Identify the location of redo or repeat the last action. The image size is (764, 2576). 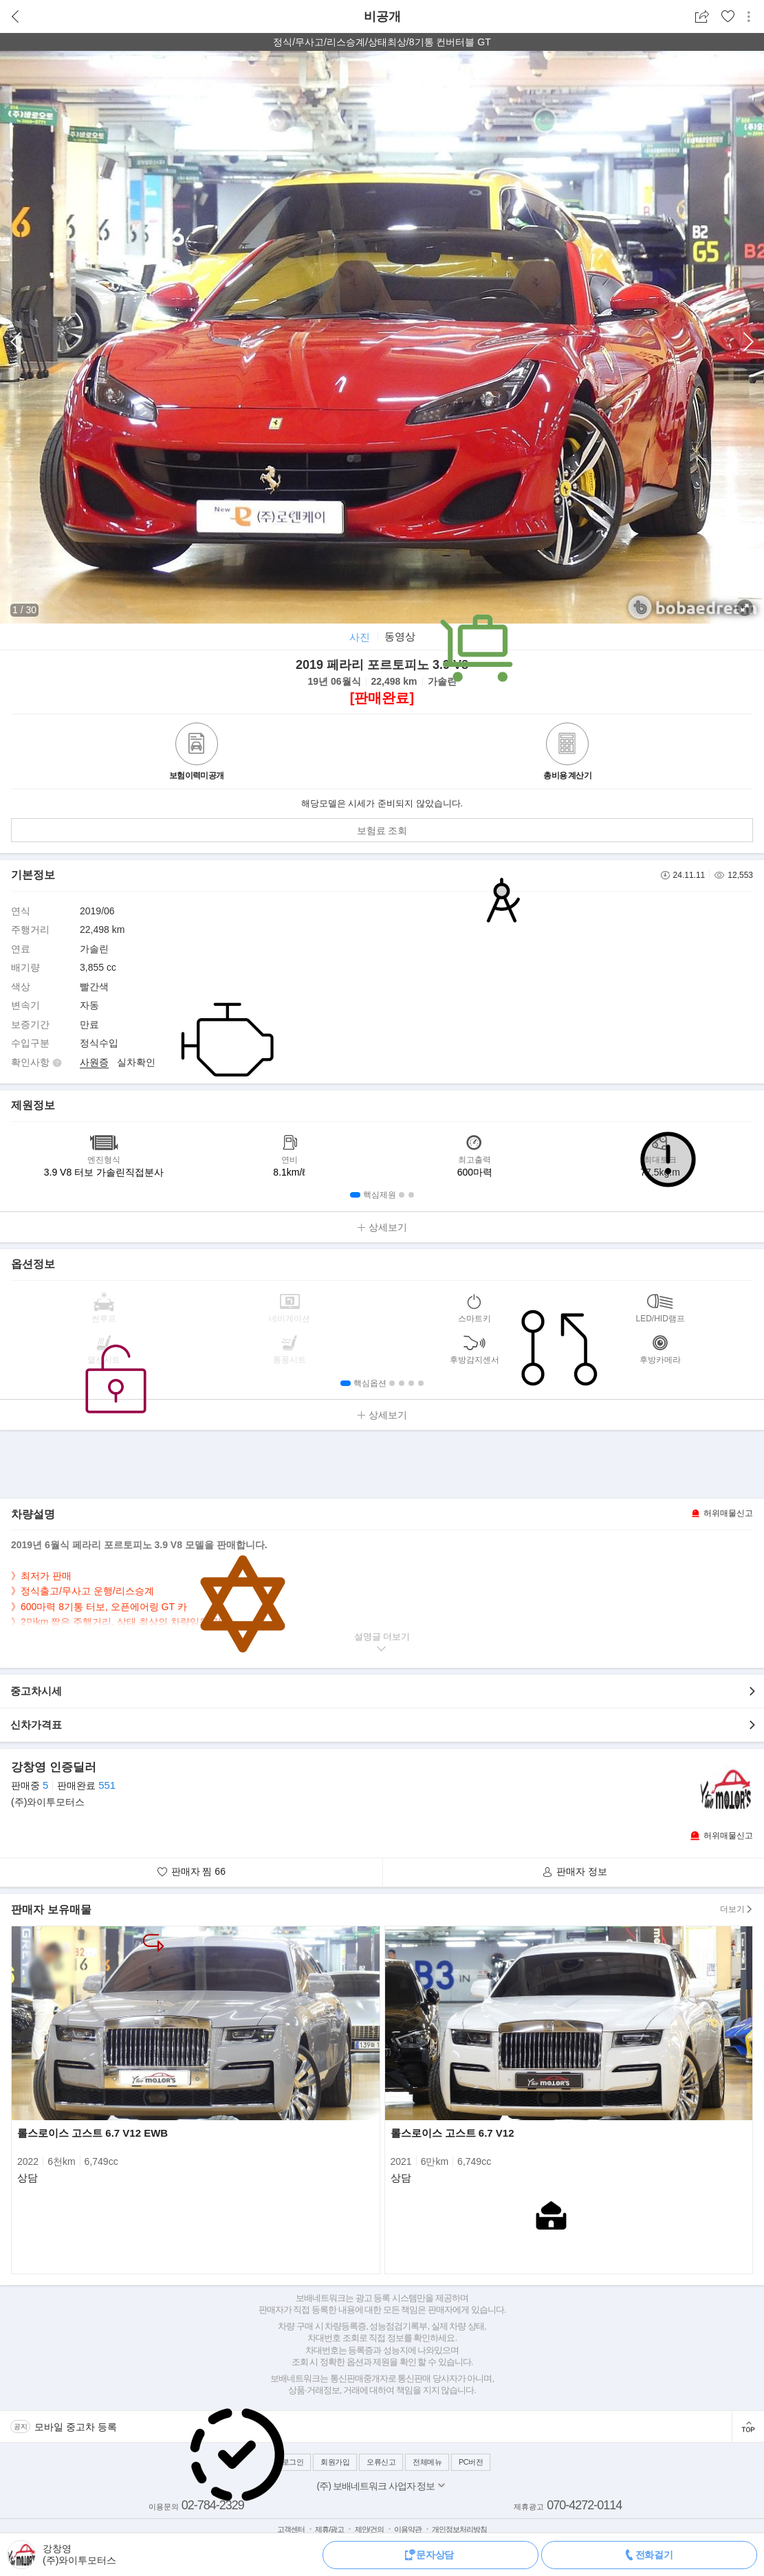
(153, 1942).